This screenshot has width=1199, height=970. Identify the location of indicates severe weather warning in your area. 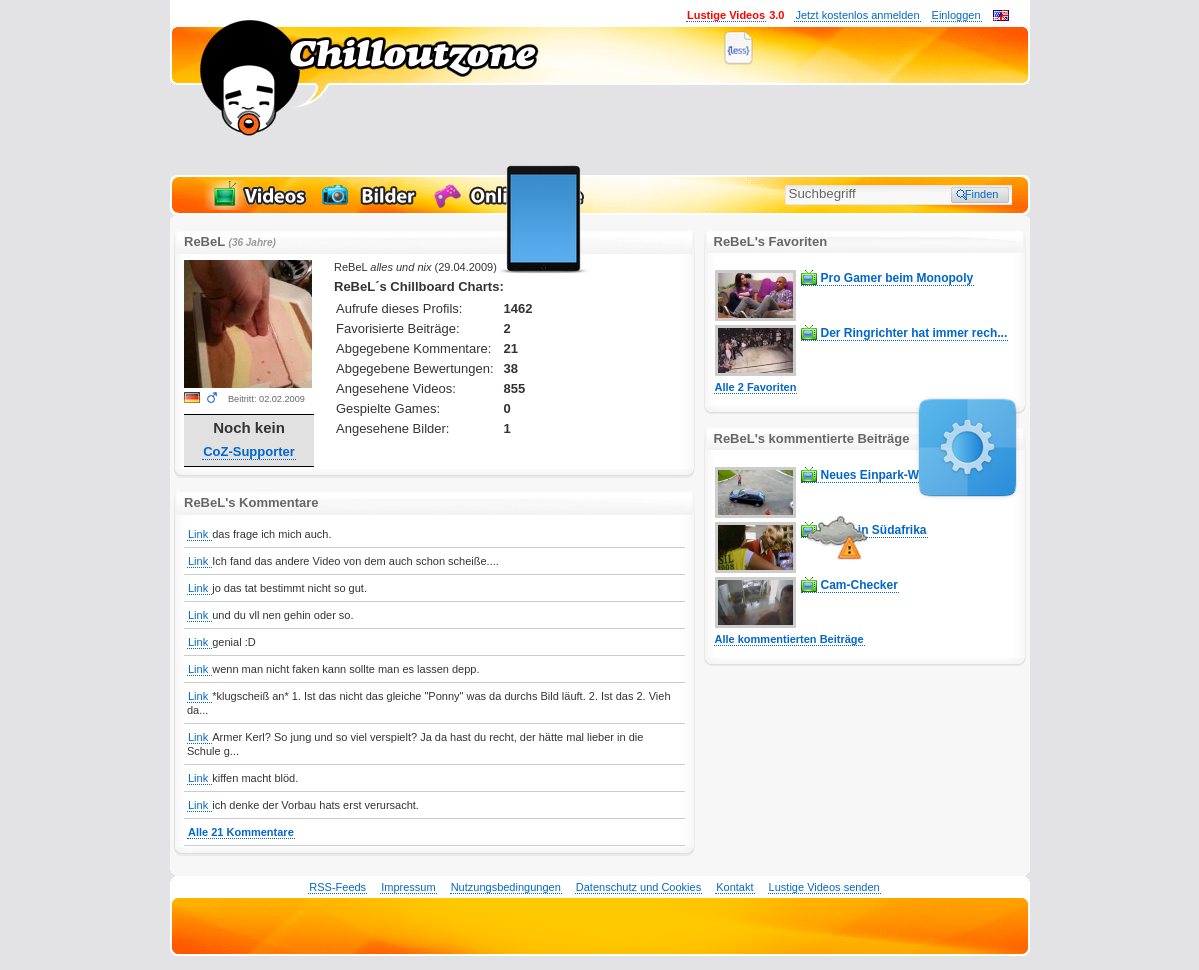
(837, 535).